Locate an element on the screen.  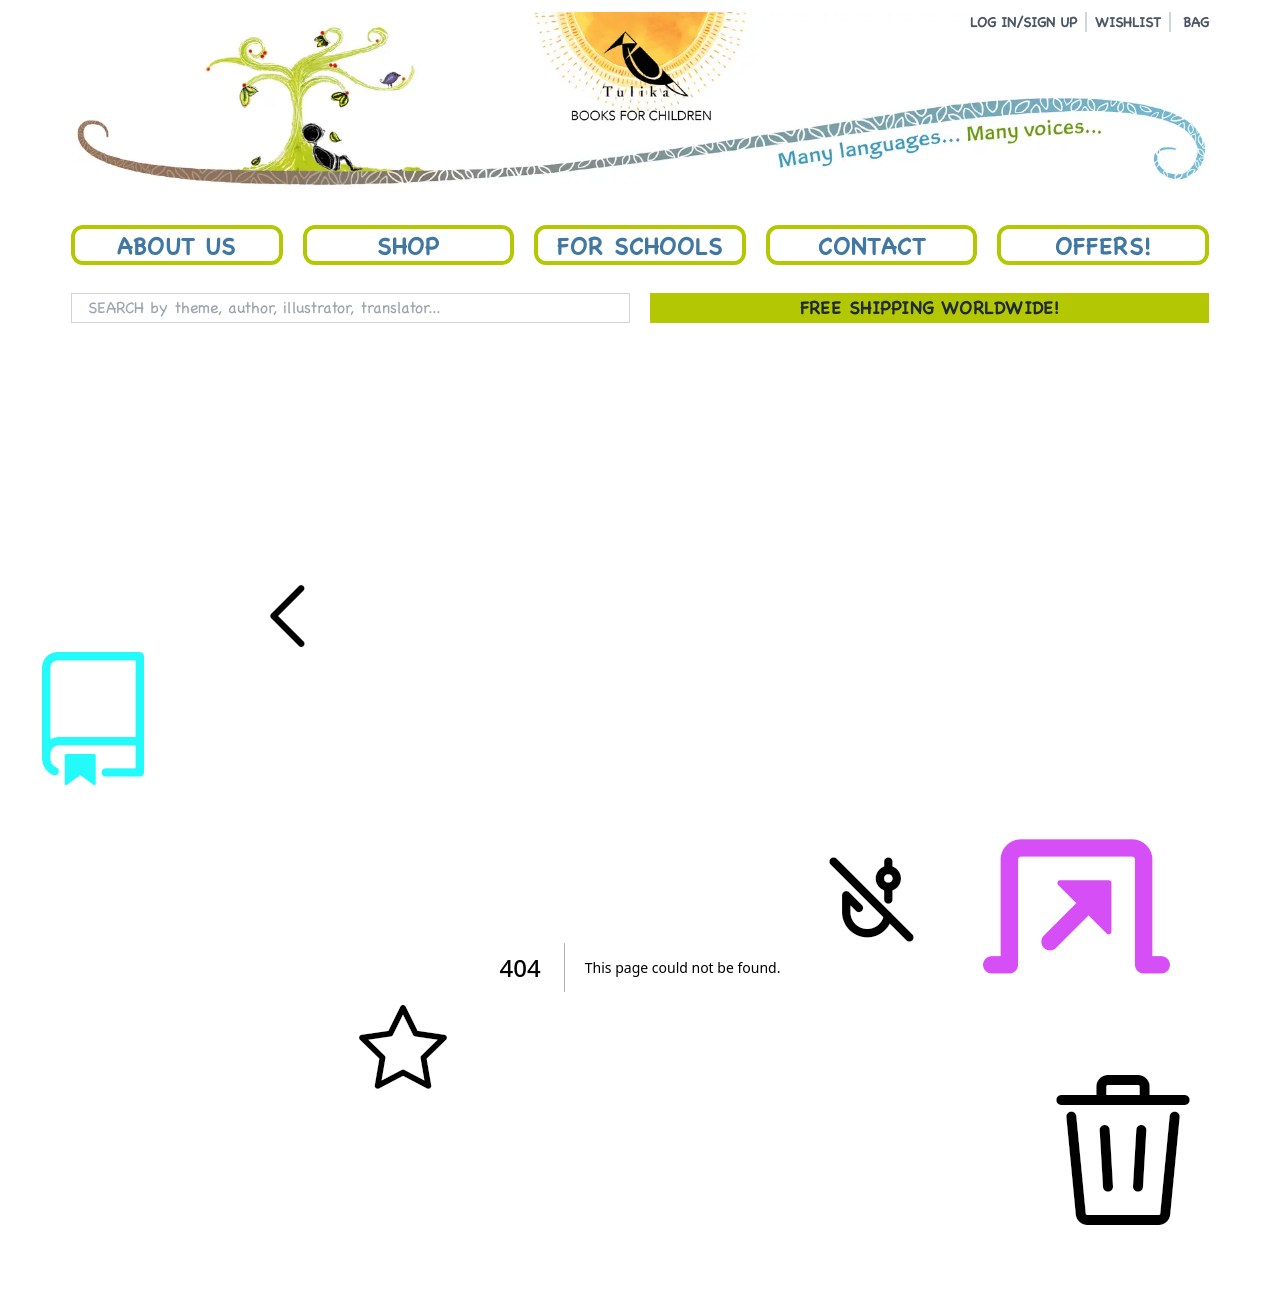
open link in a new tab or window is located at coordinates (1076, 903).